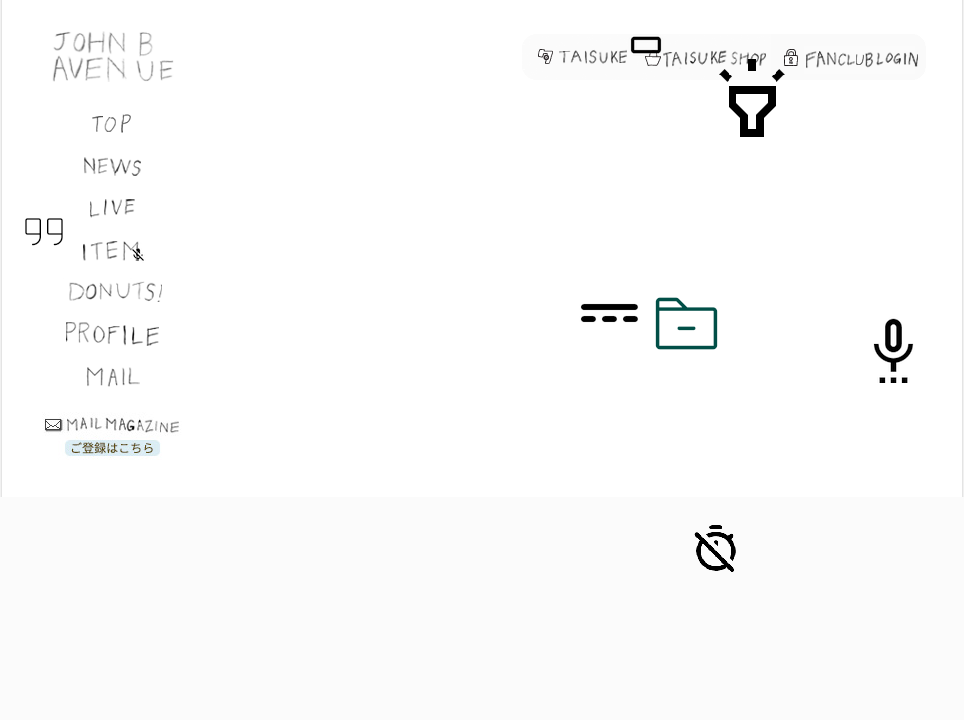  Describe the element at coordinates (138, 255) in the screenshot. I see `mute your microphone` at that location.